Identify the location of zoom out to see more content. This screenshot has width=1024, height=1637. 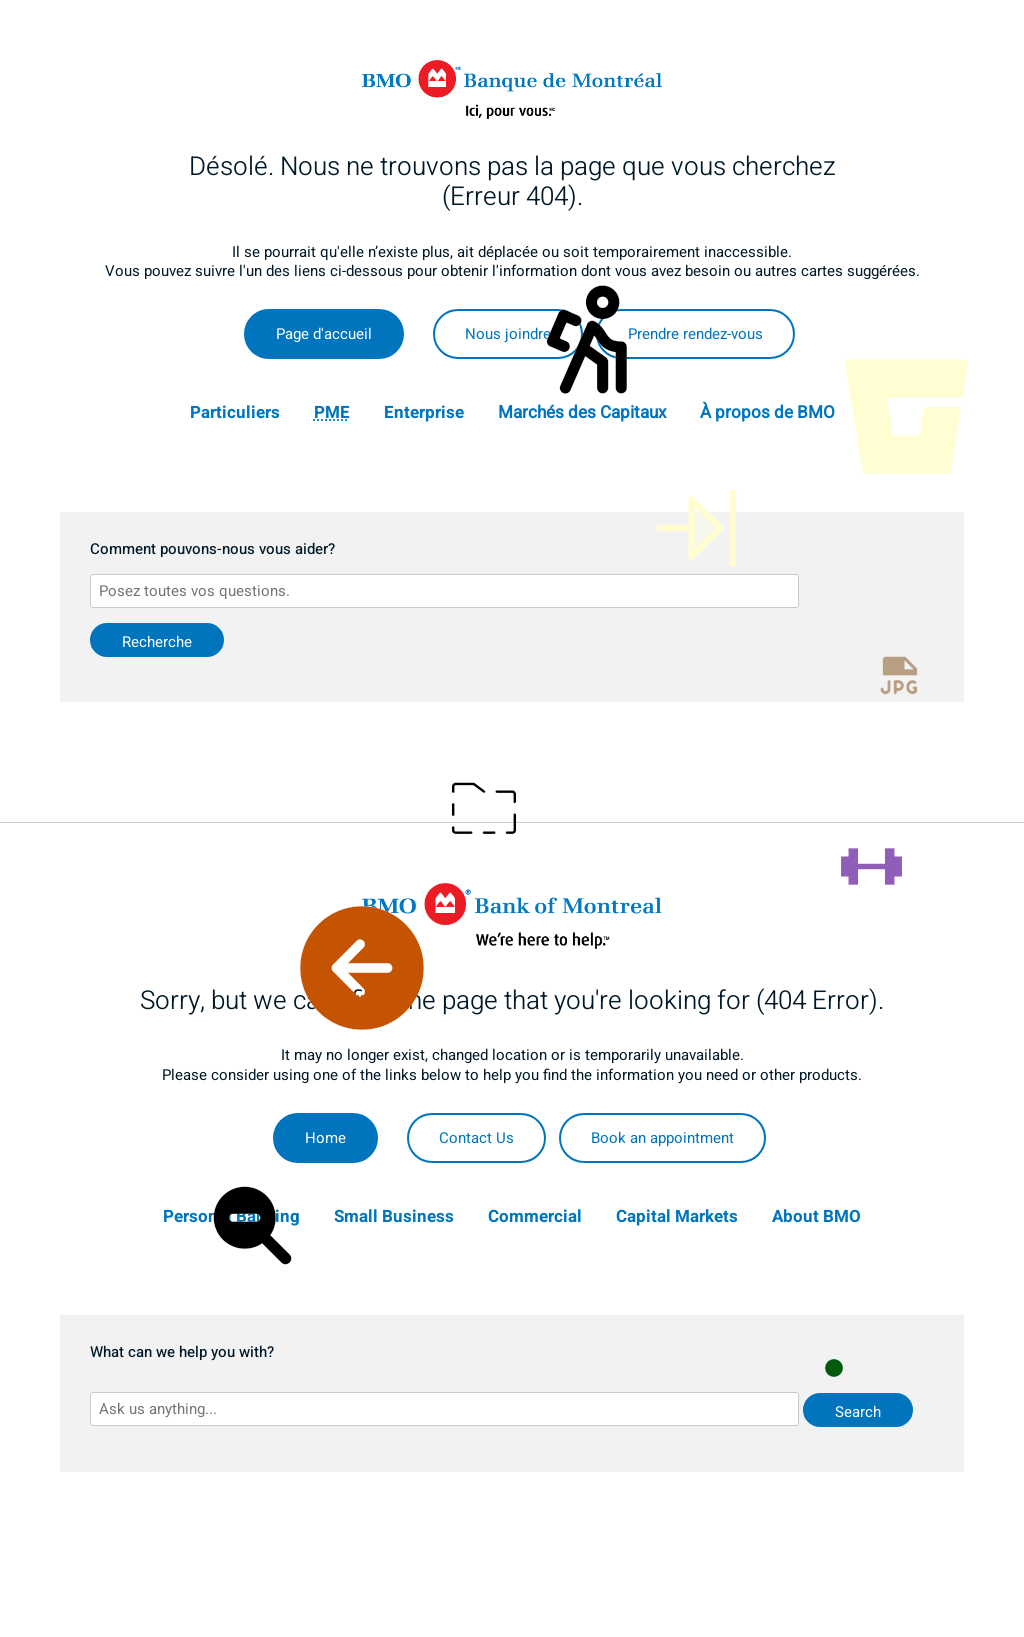
(252, 1225).